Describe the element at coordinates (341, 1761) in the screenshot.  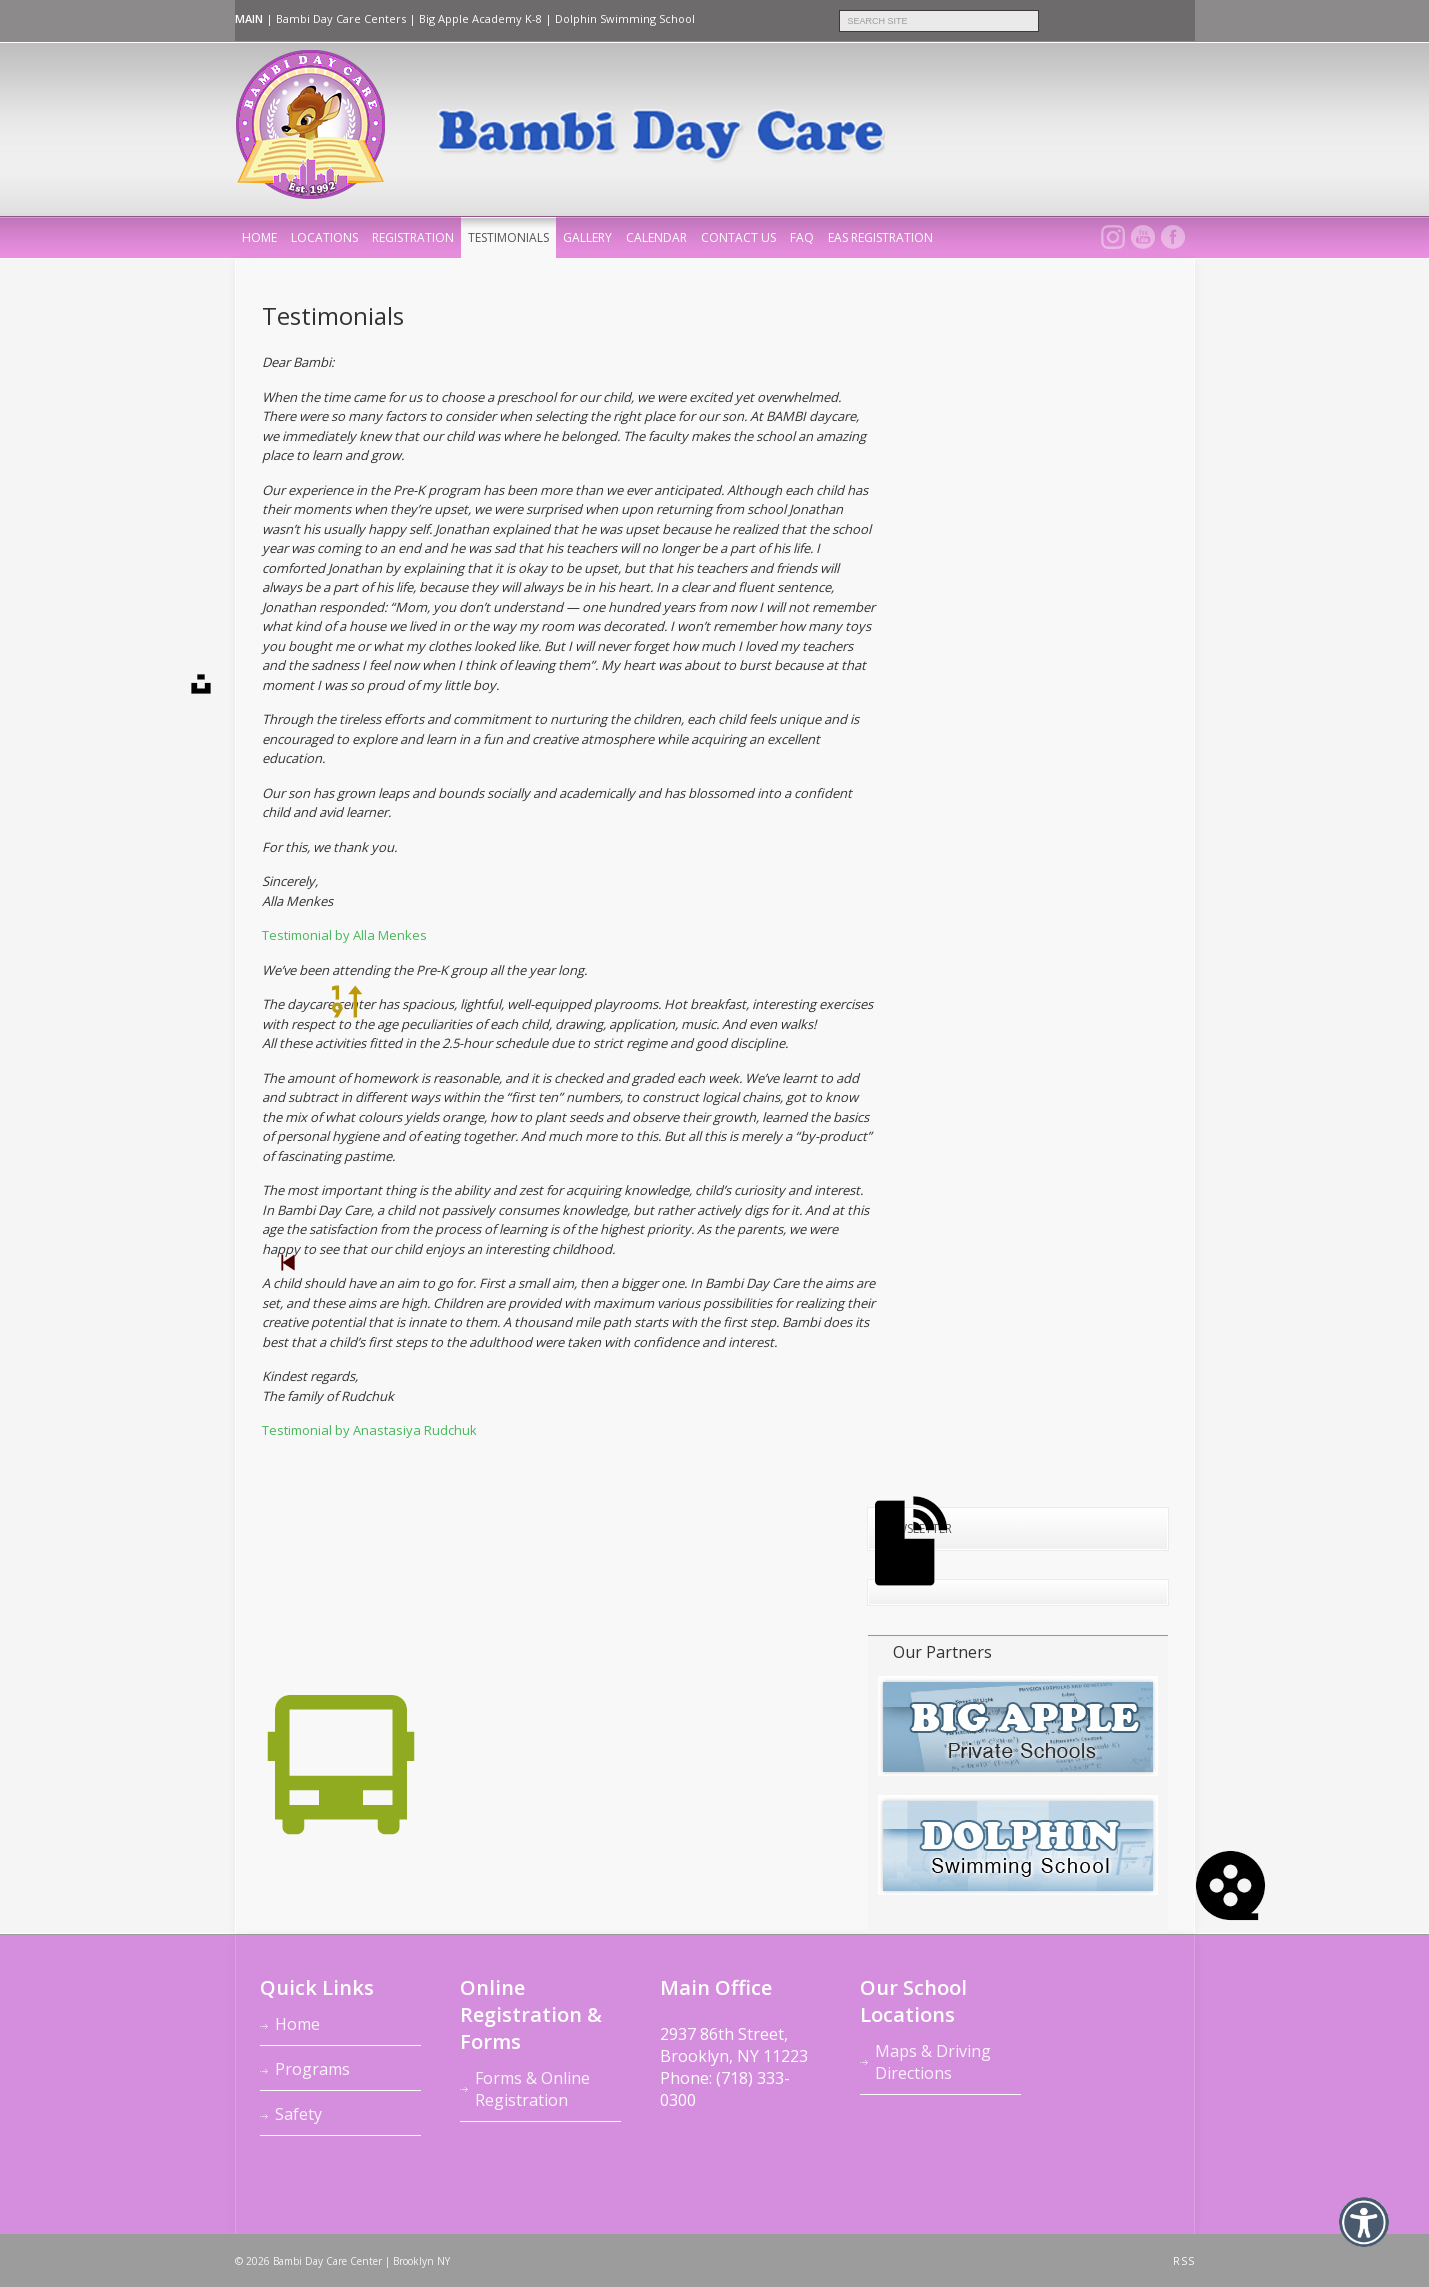
I see `view public transit options` at that location.